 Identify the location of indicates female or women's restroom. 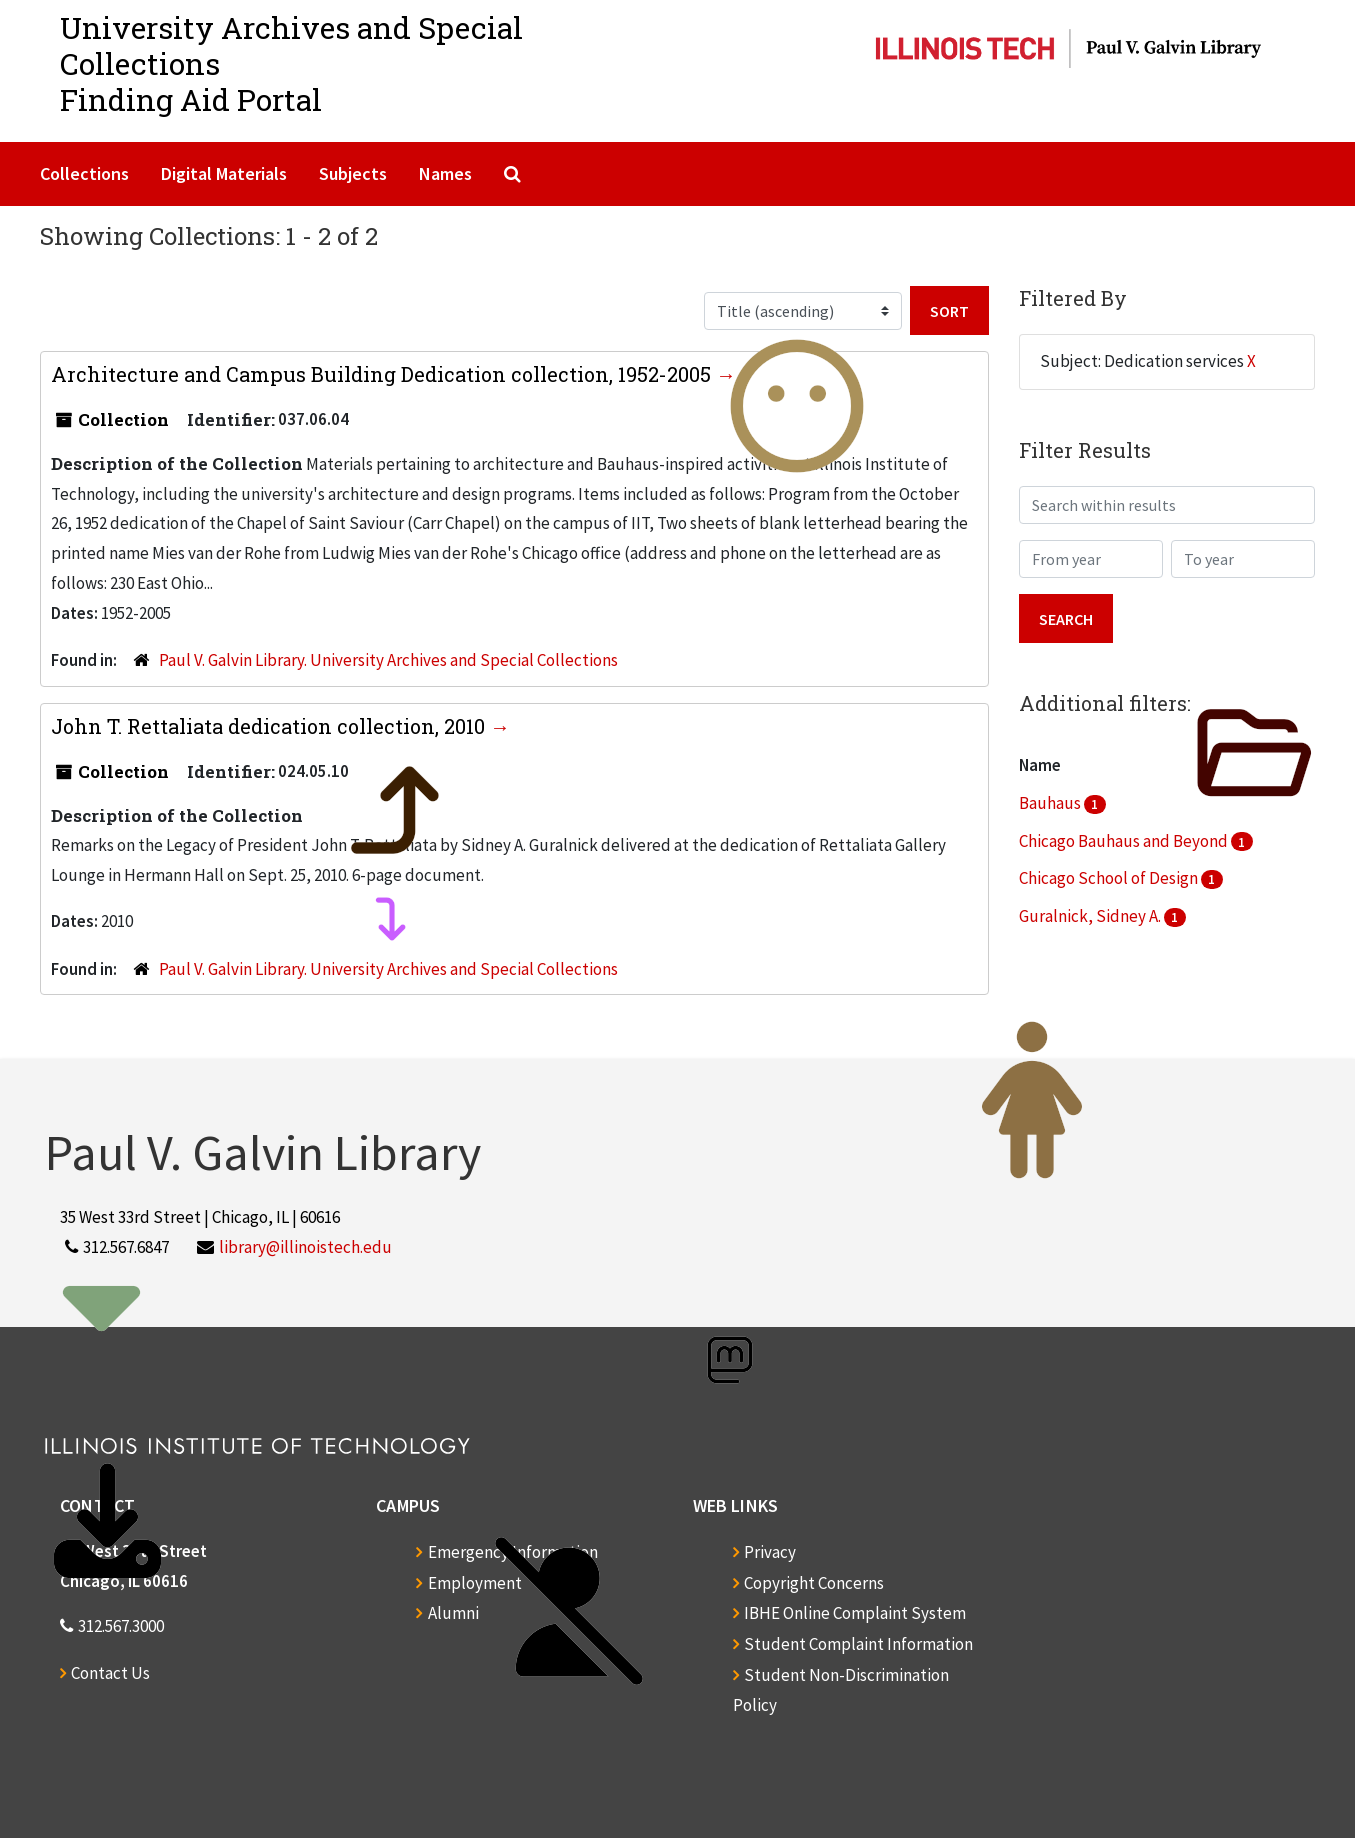
(1032, 1100).